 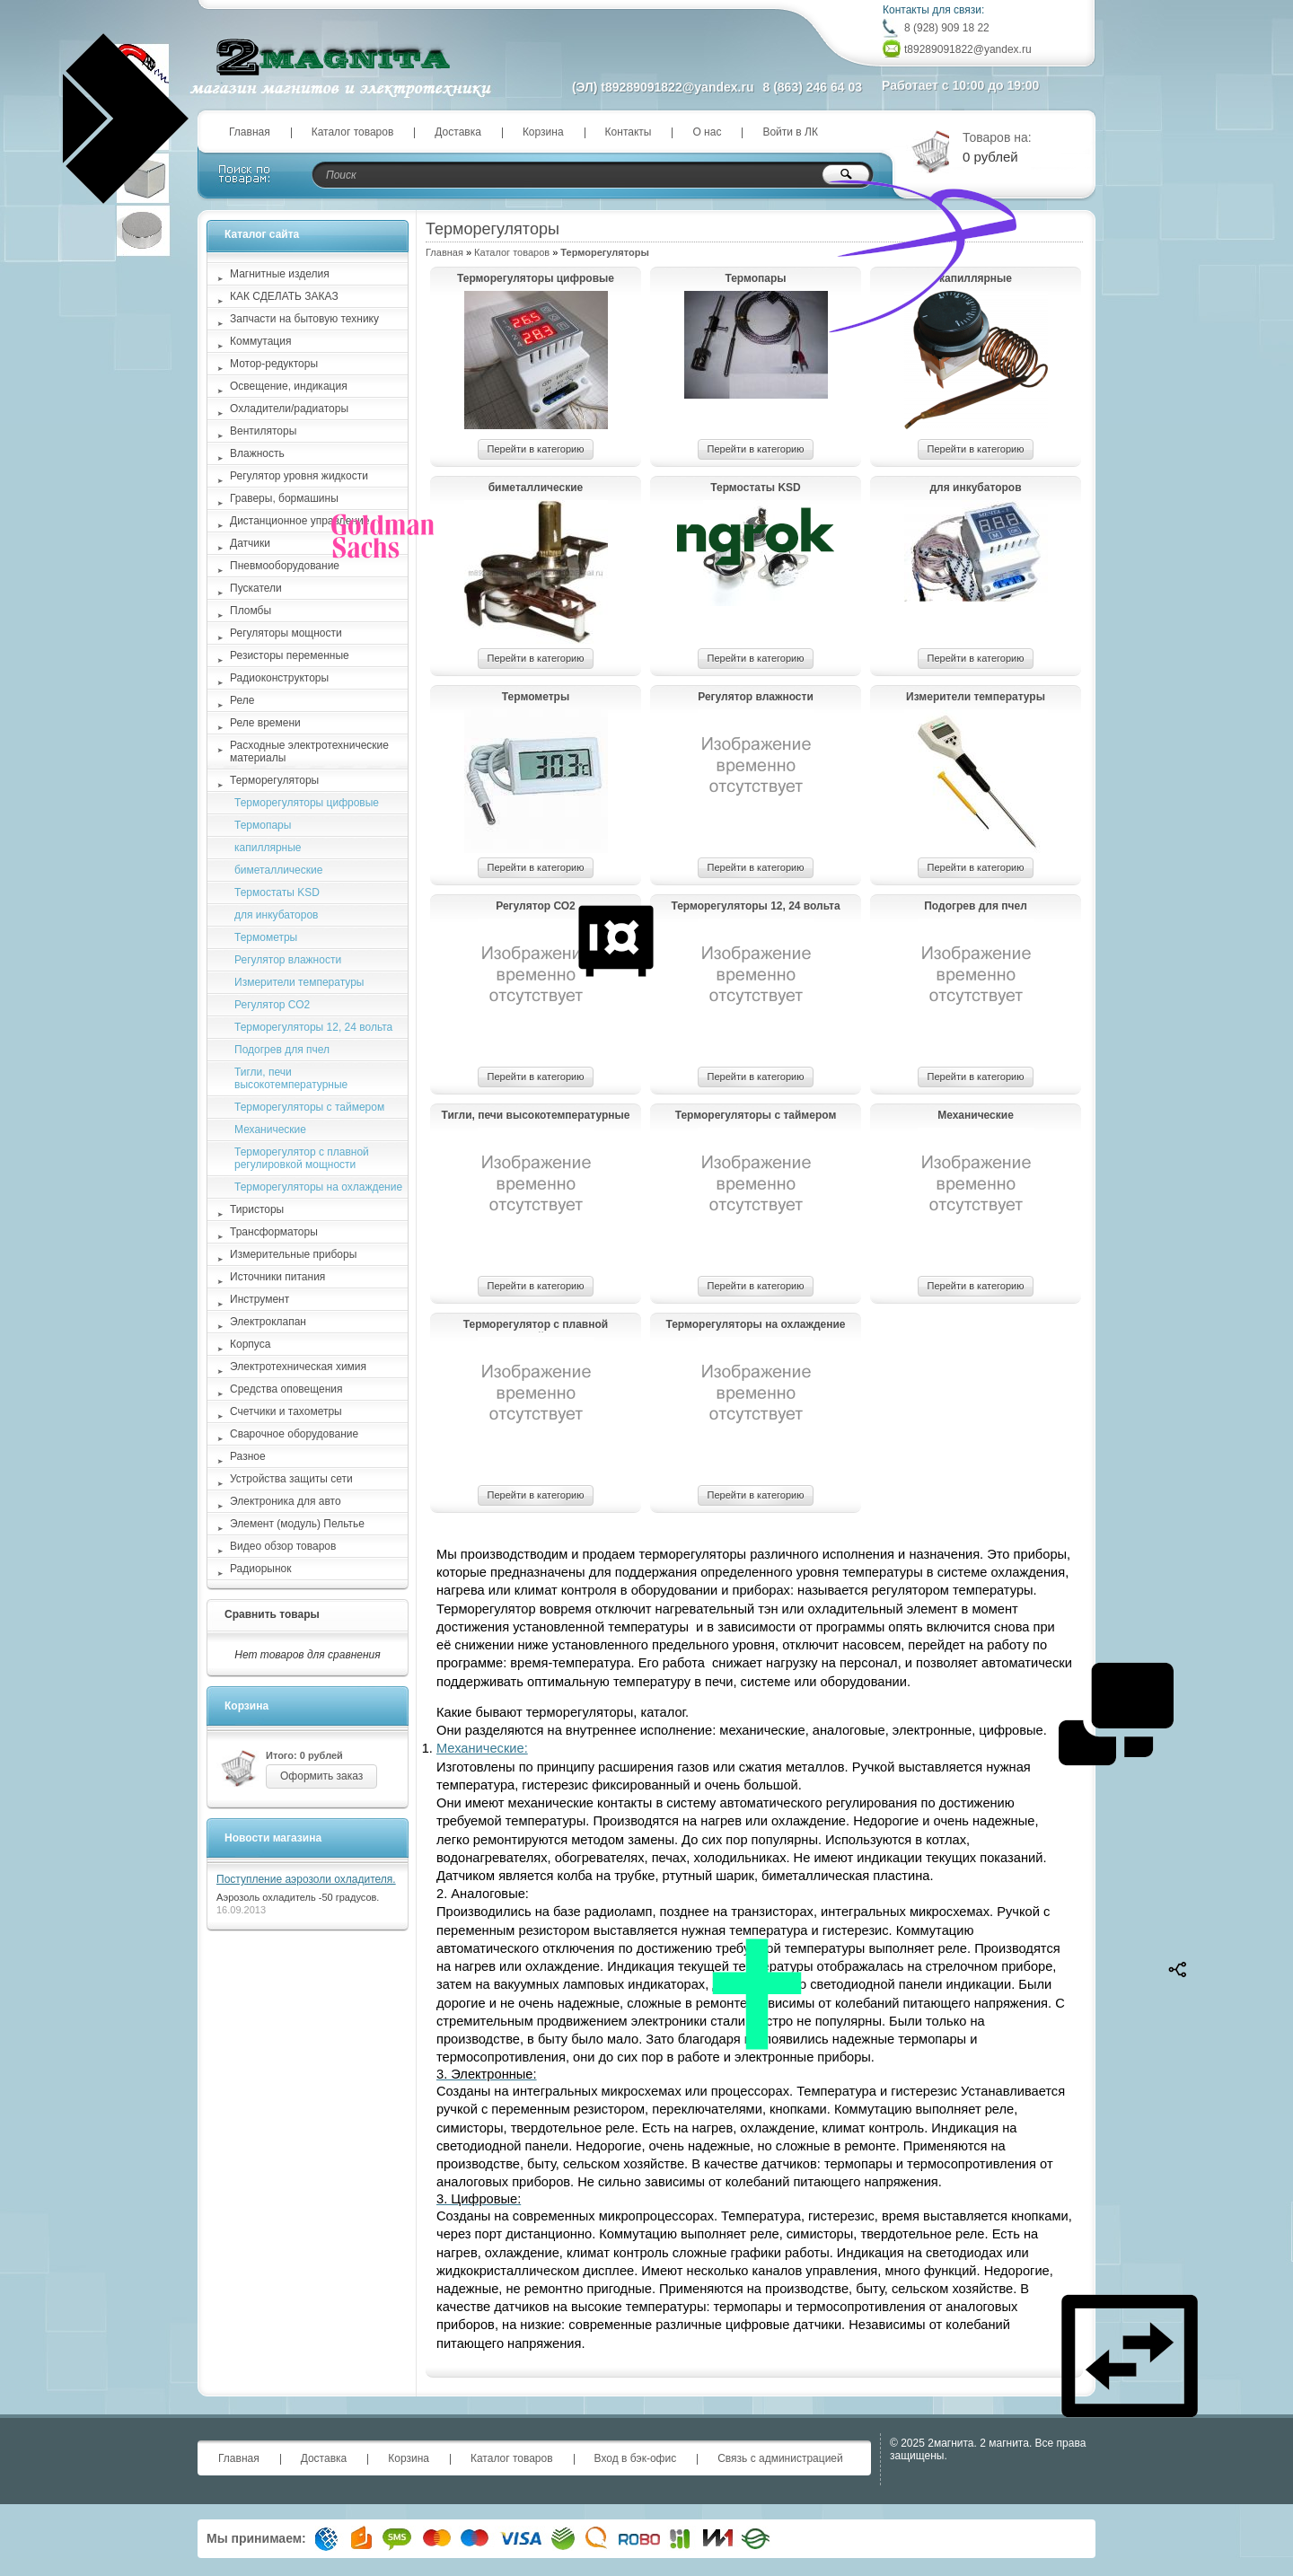 What do you see at coordinates (755, 536) in the screenshot?
I see `ngrok service integration or connection` at bounding box center [755, 536].